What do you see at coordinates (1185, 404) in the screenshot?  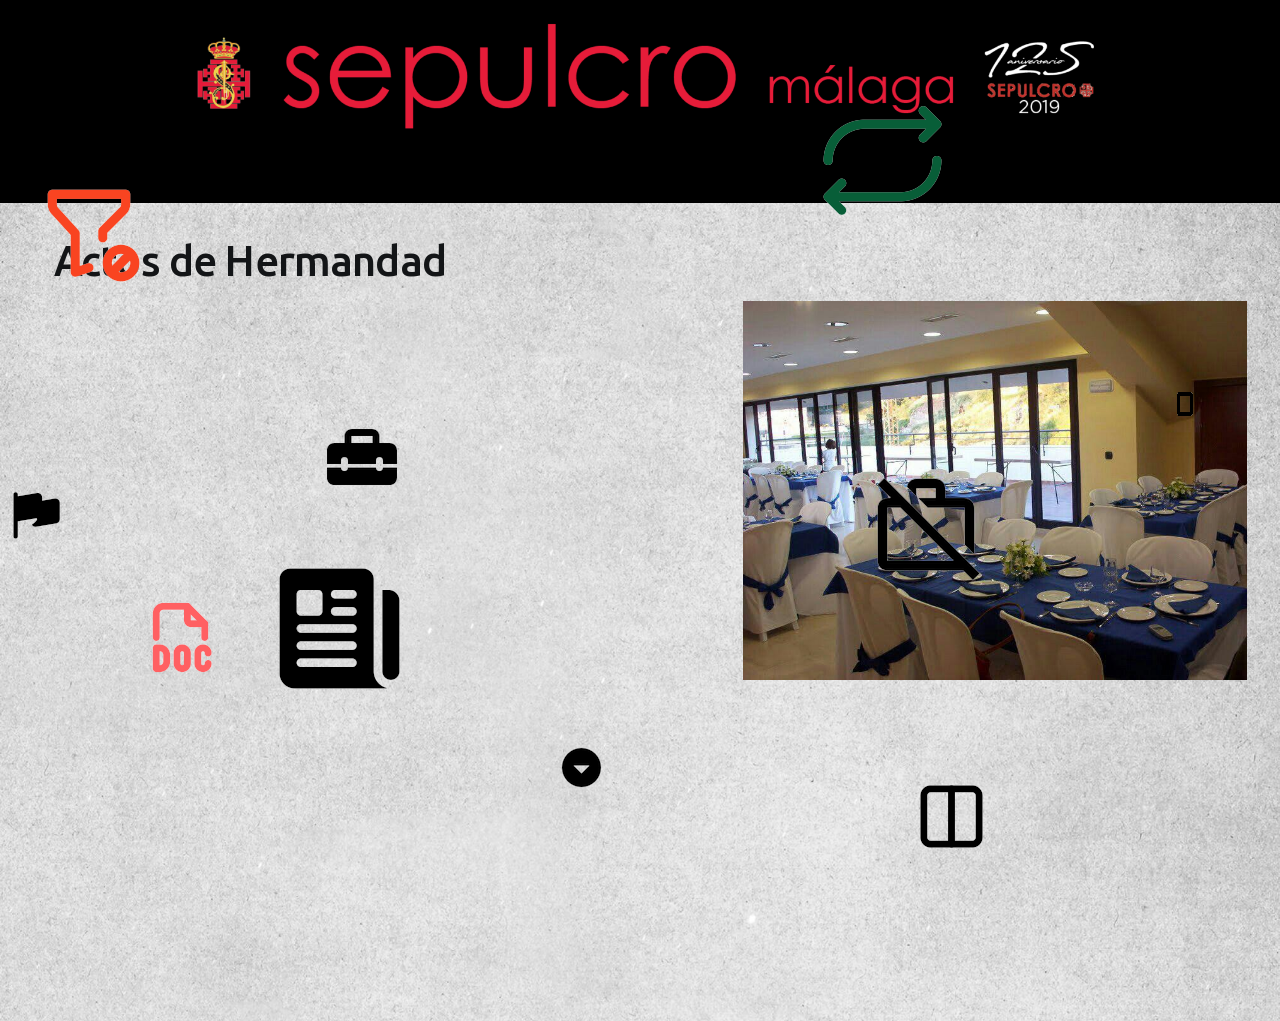 I see `set mobile device as primary` at bounding box center [1185, 404].